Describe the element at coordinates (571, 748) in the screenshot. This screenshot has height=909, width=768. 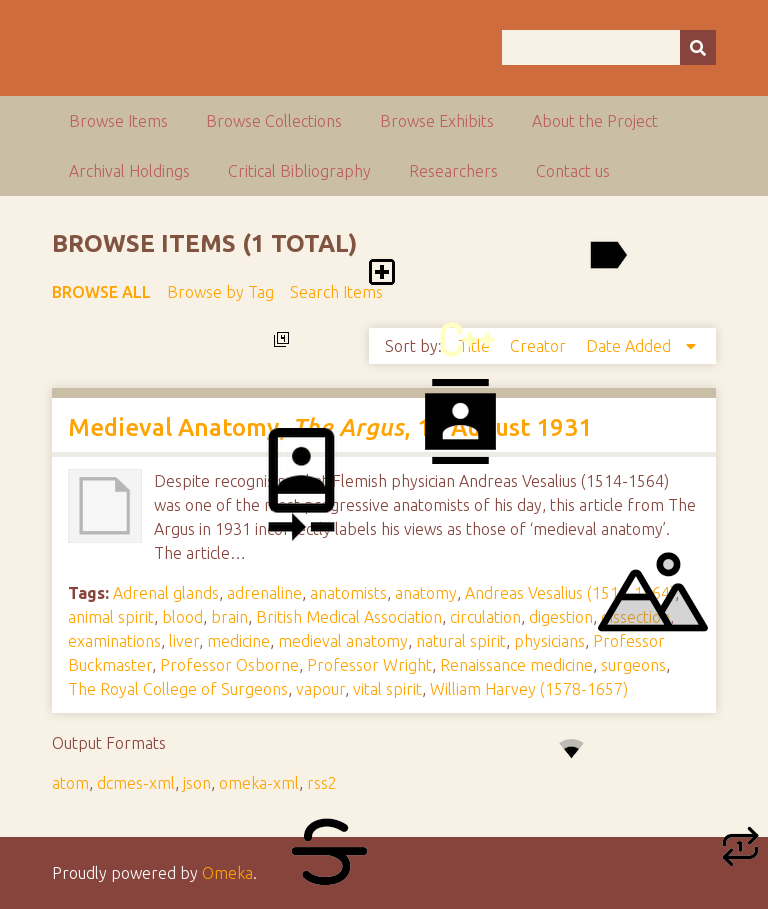
I see `indicates weak wifi signal strength` at that location.